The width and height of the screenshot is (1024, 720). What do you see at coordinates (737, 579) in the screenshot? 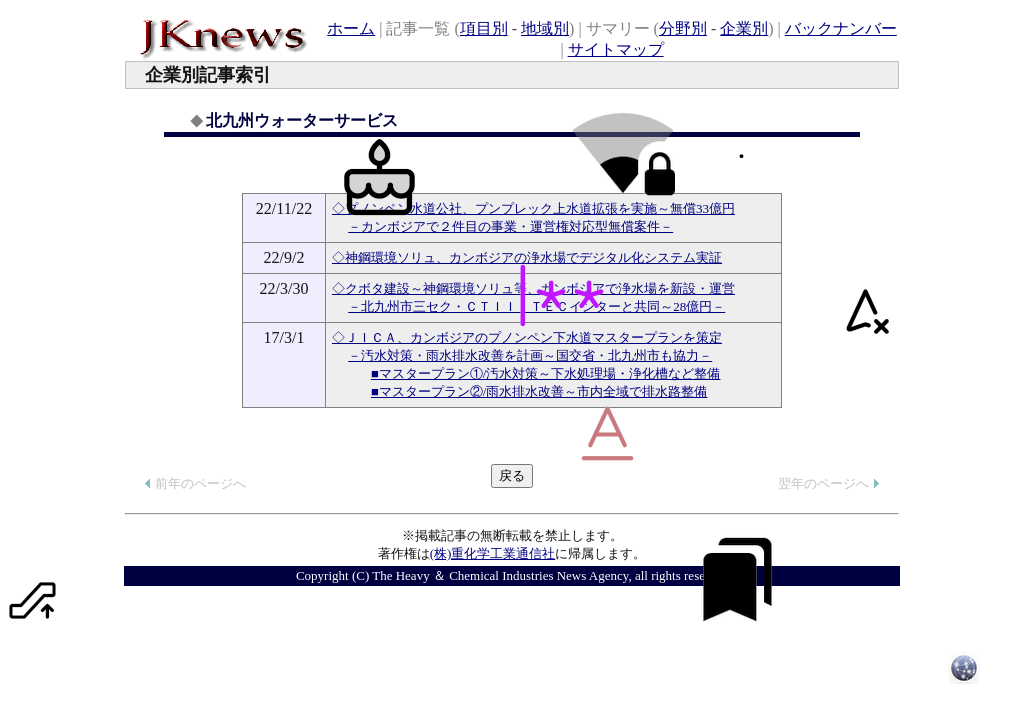
I see `view your saved bookmarks` at bounding box center [737, 579].